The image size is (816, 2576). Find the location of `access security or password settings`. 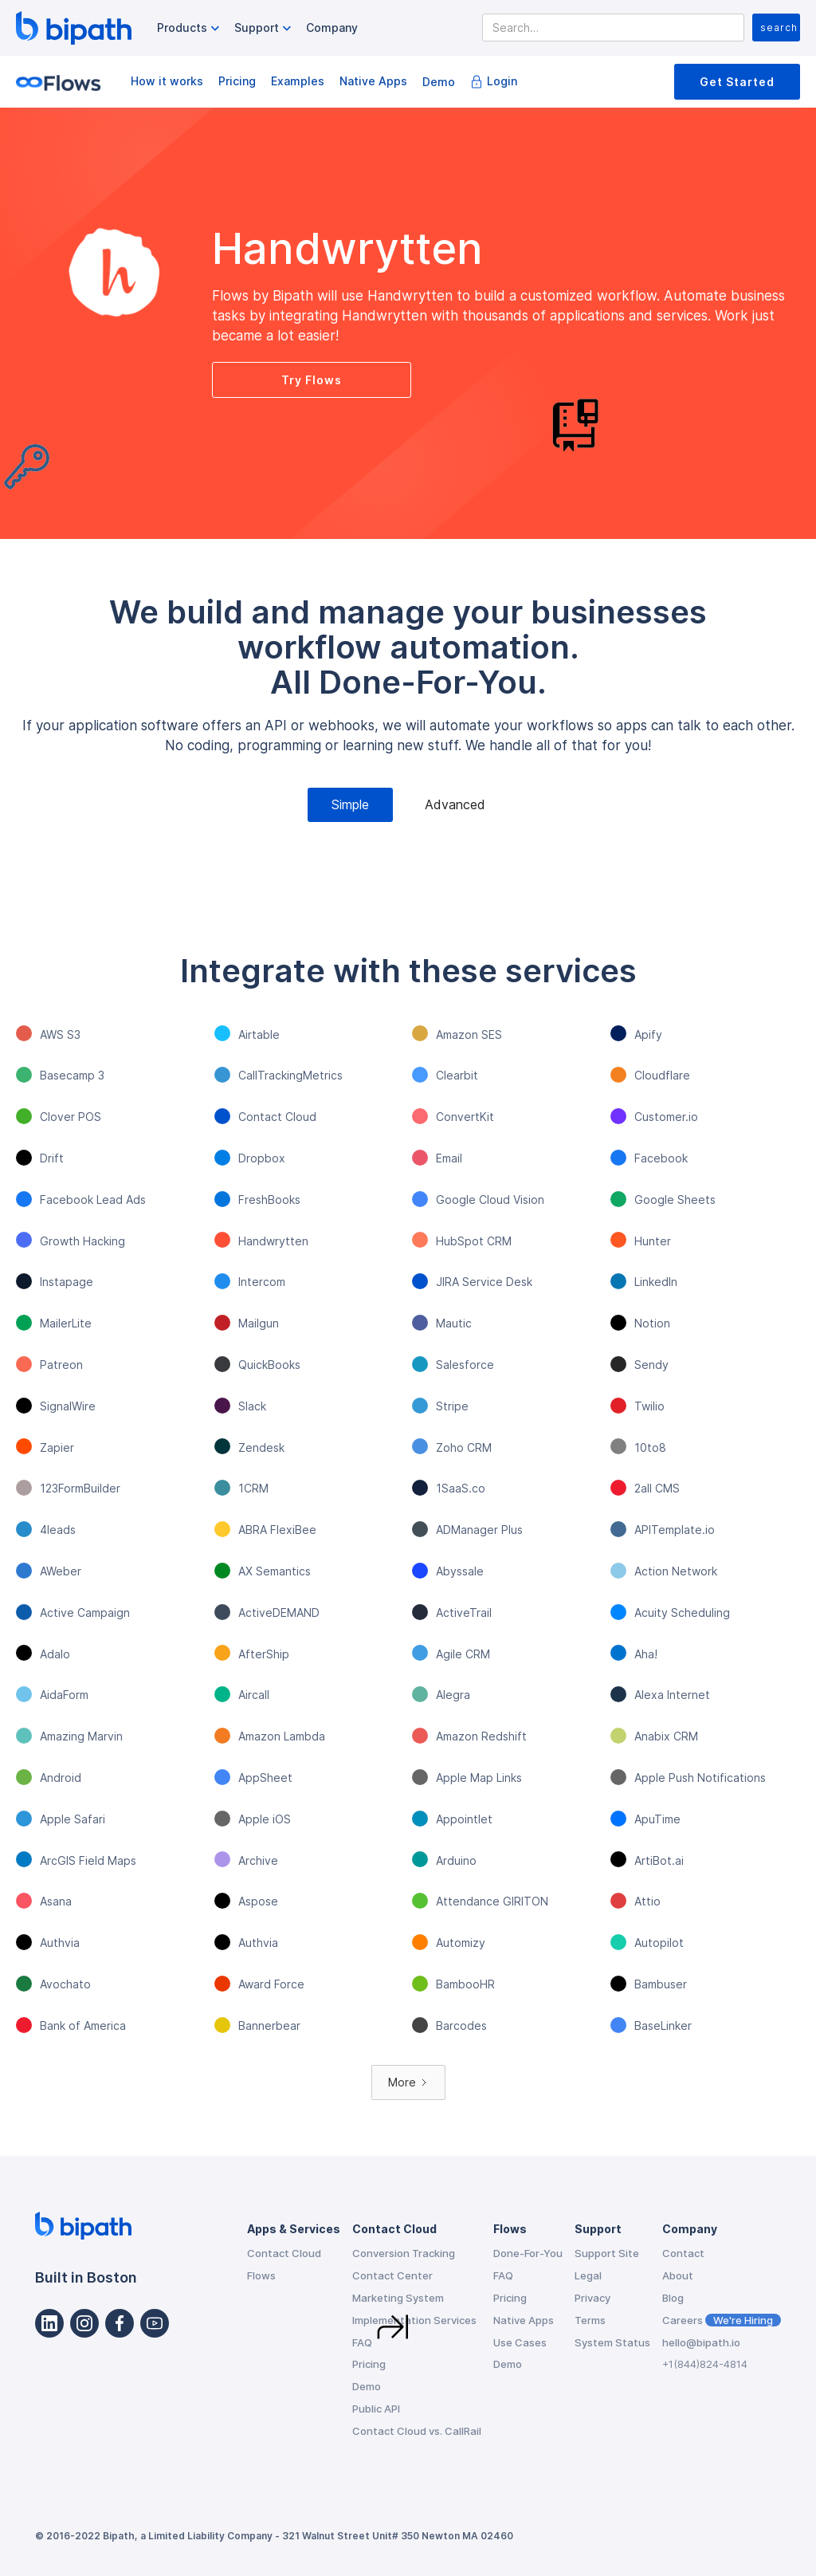

access security or password settings is located at coordinates (26, 466).